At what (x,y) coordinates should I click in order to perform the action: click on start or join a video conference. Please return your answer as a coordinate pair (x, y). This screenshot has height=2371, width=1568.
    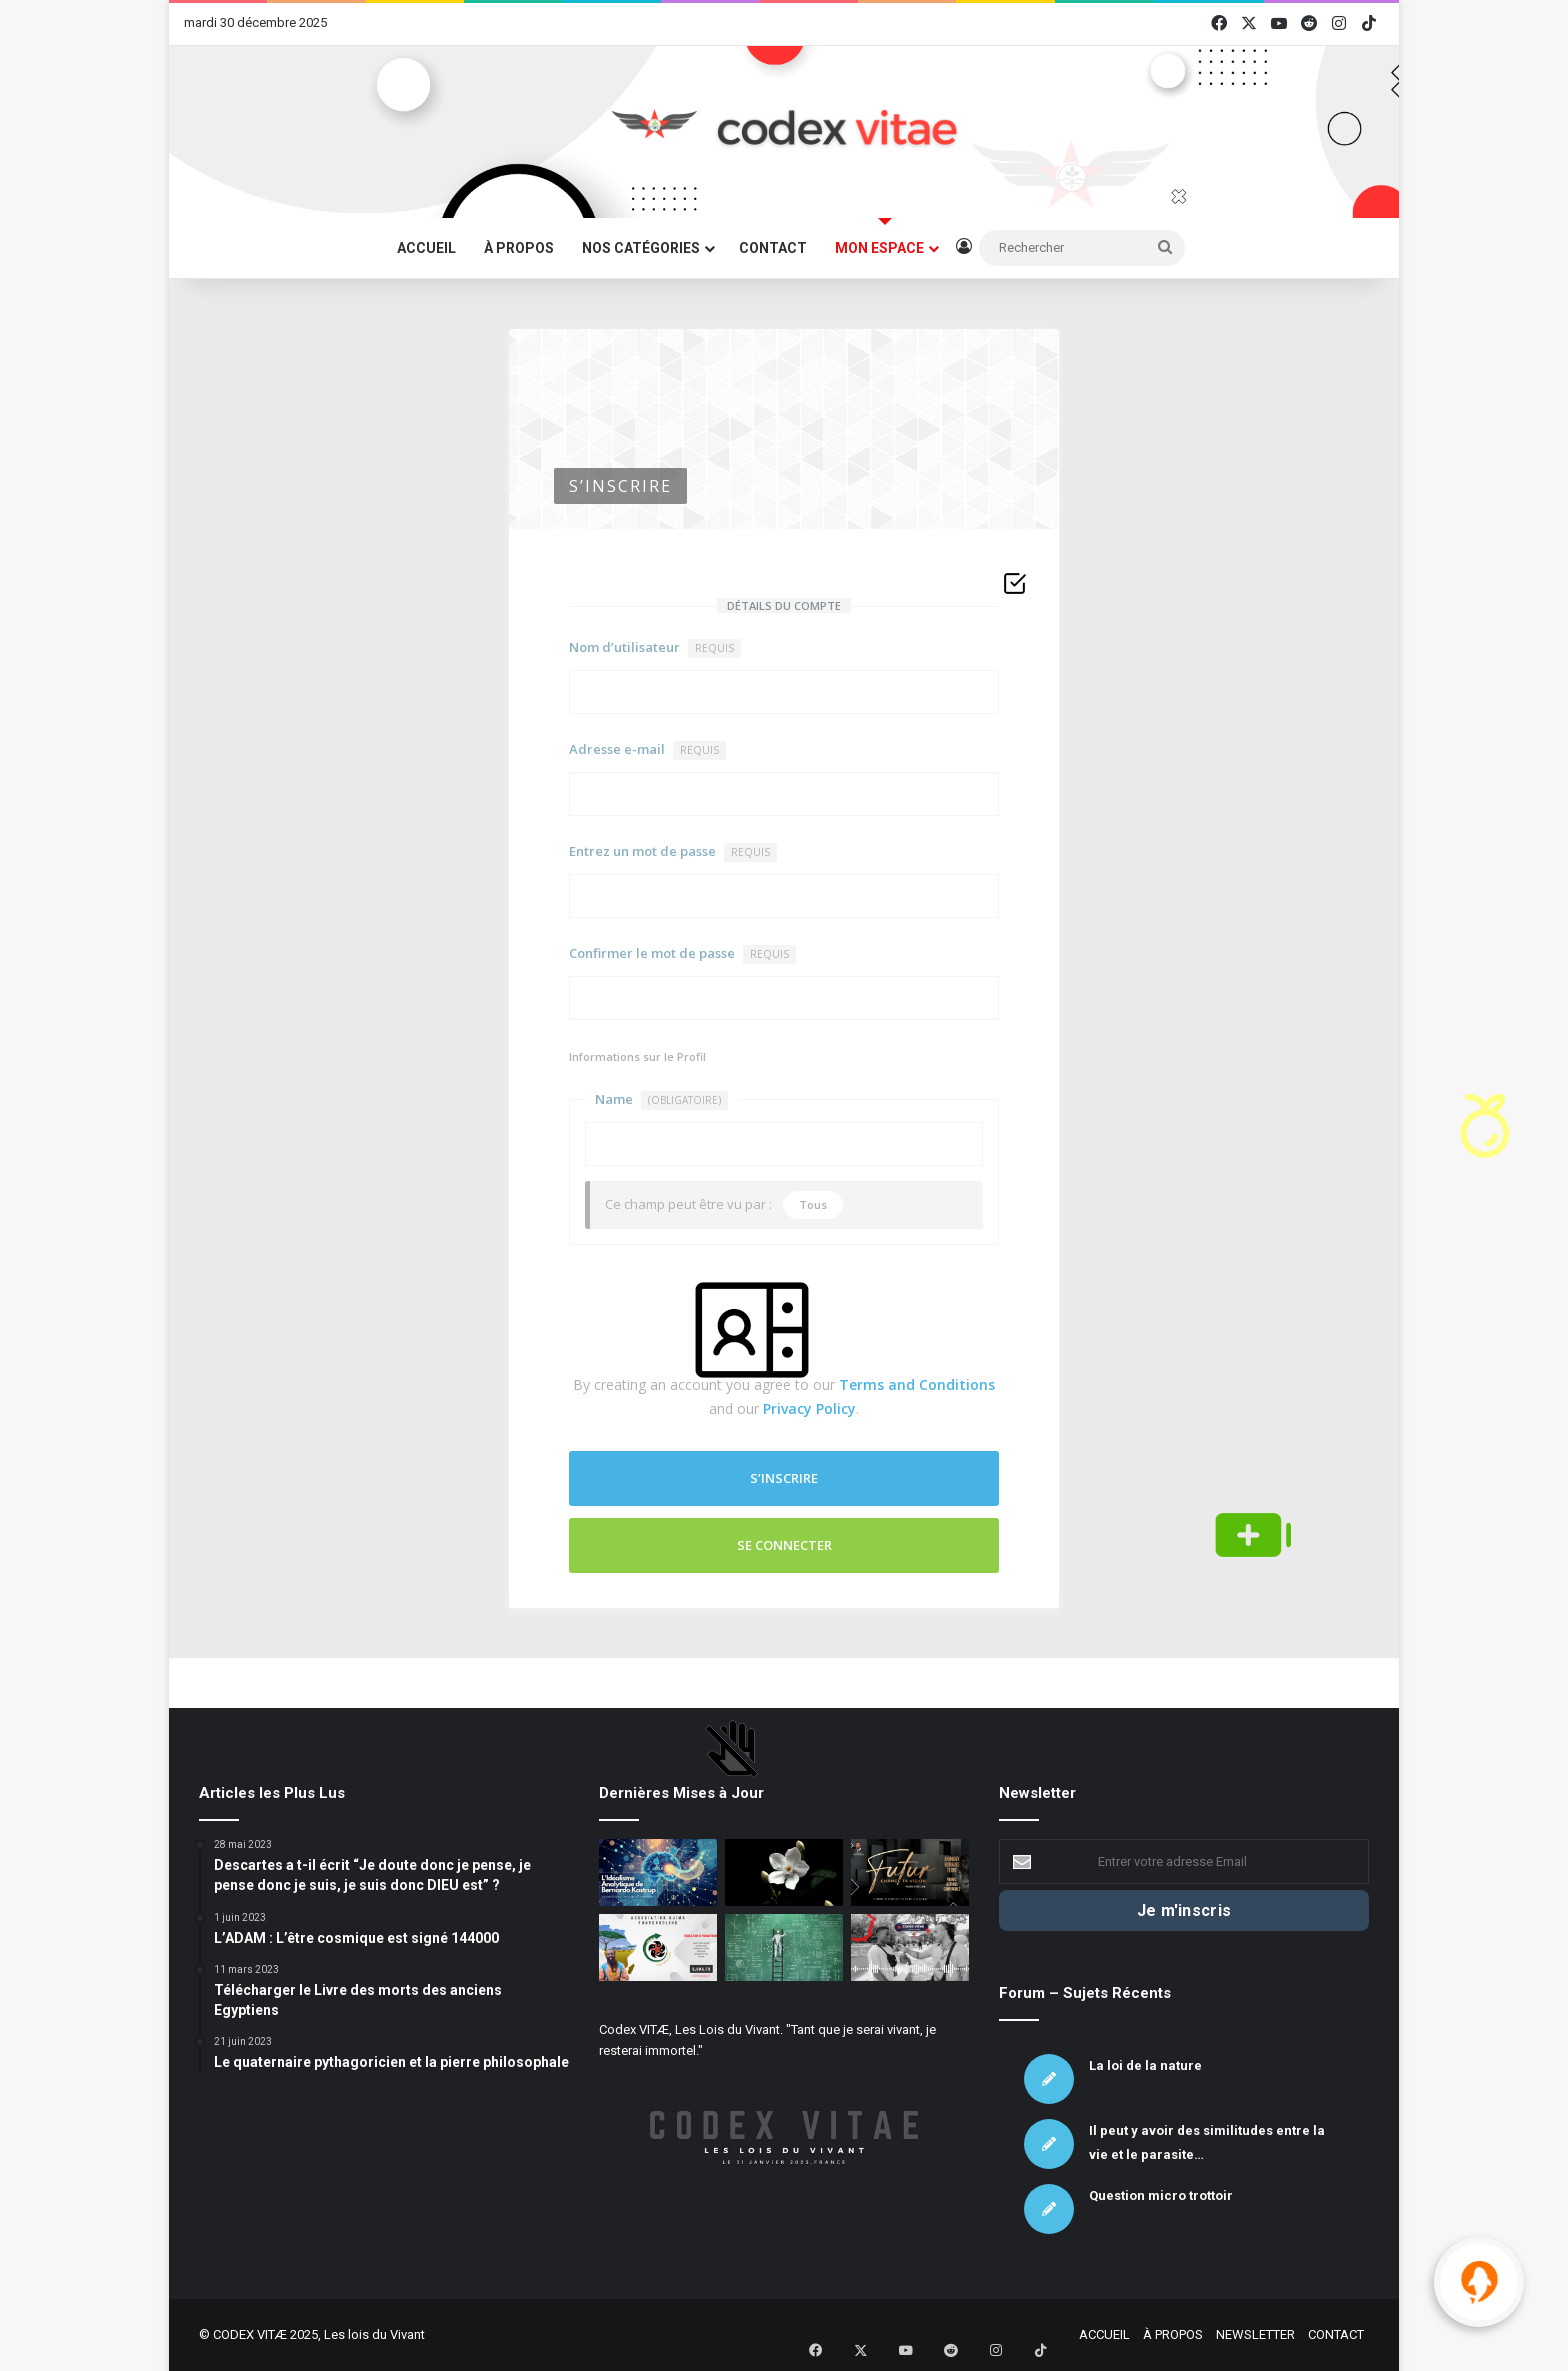
    Looking at the image, I should click on (752, 1330).